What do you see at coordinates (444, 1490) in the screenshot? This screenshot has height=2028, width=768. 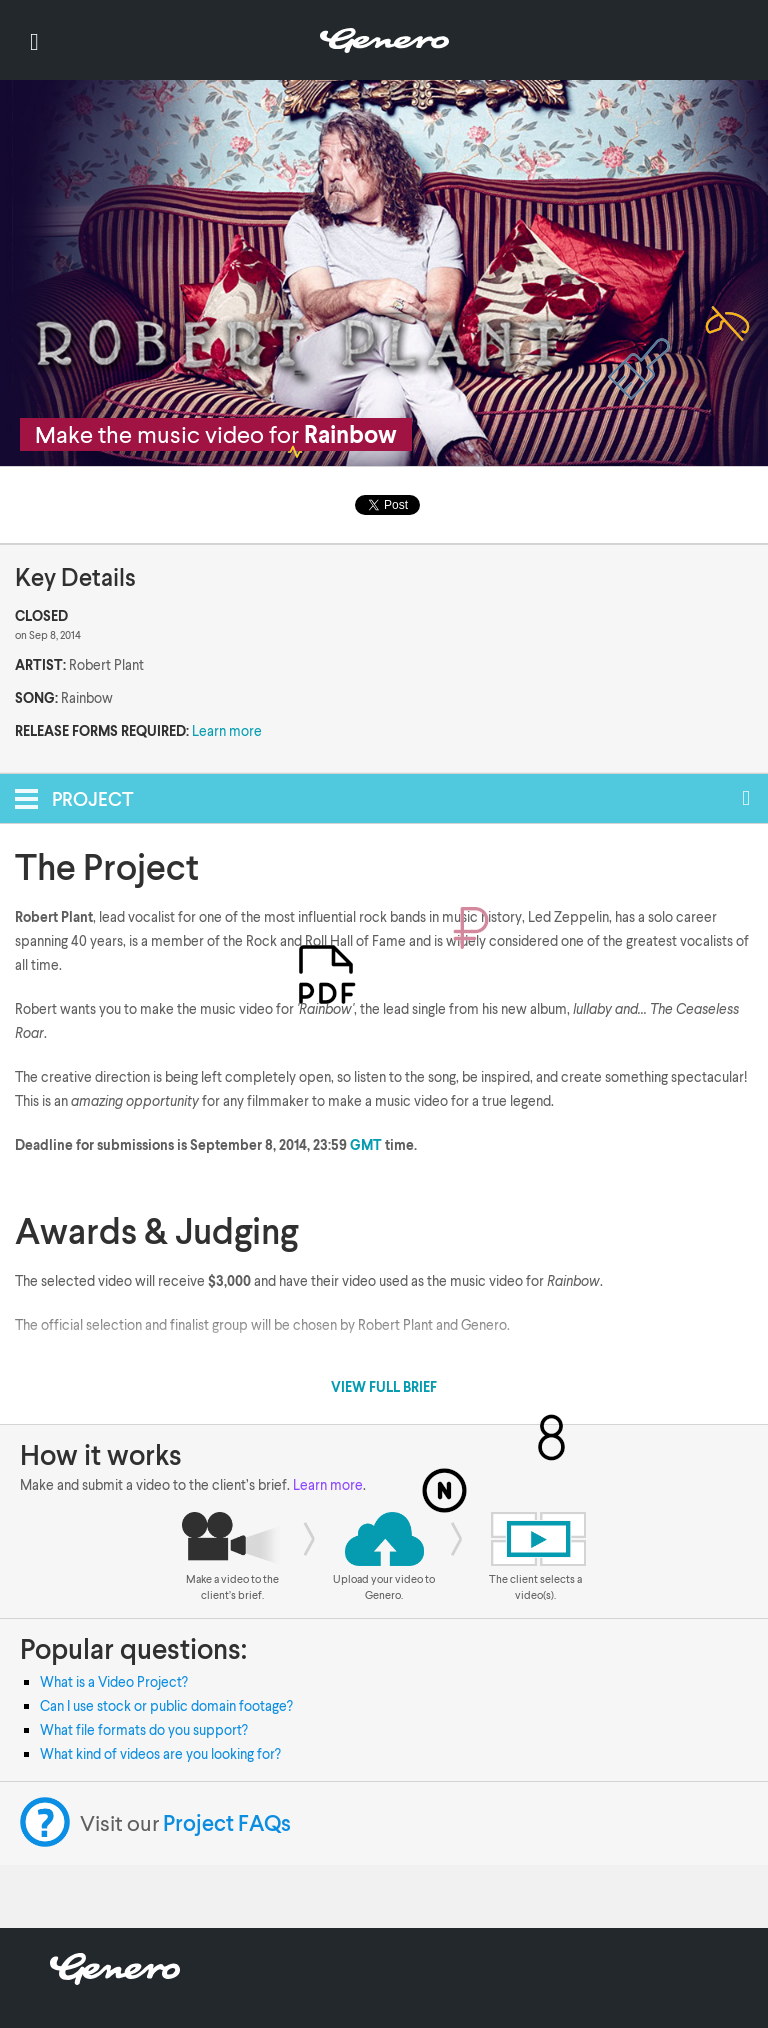 I see `indicates north direction on a map` at bounding box center [444, 1490].